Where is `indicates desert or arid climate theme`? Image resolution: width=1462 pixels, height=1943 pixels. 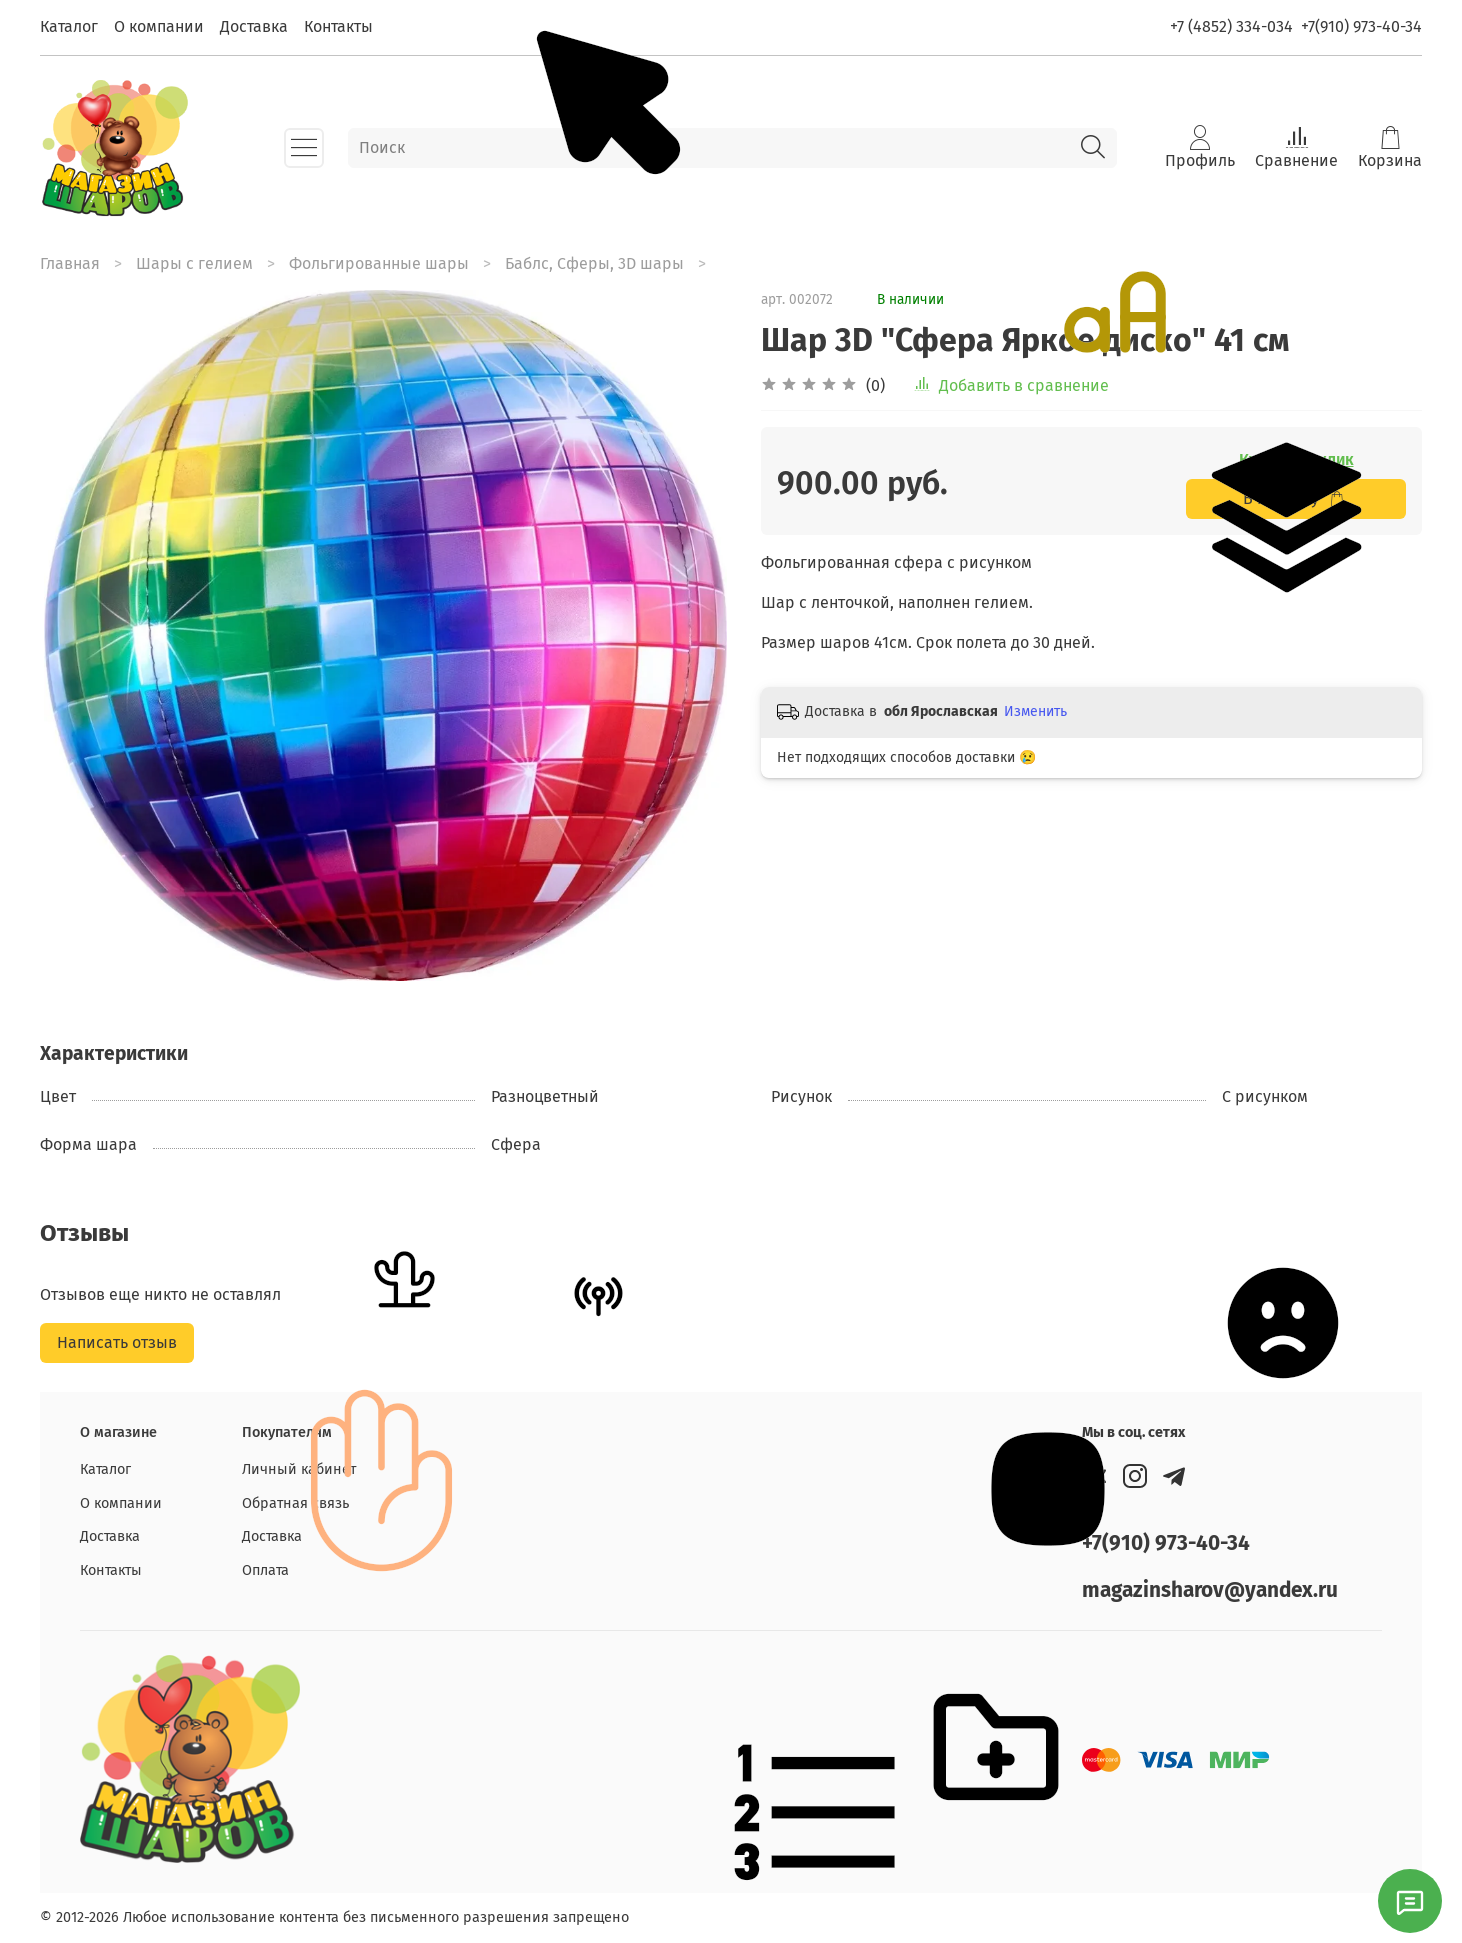
indicates desert or arid climate theme is located at coordinates (404, 1281).